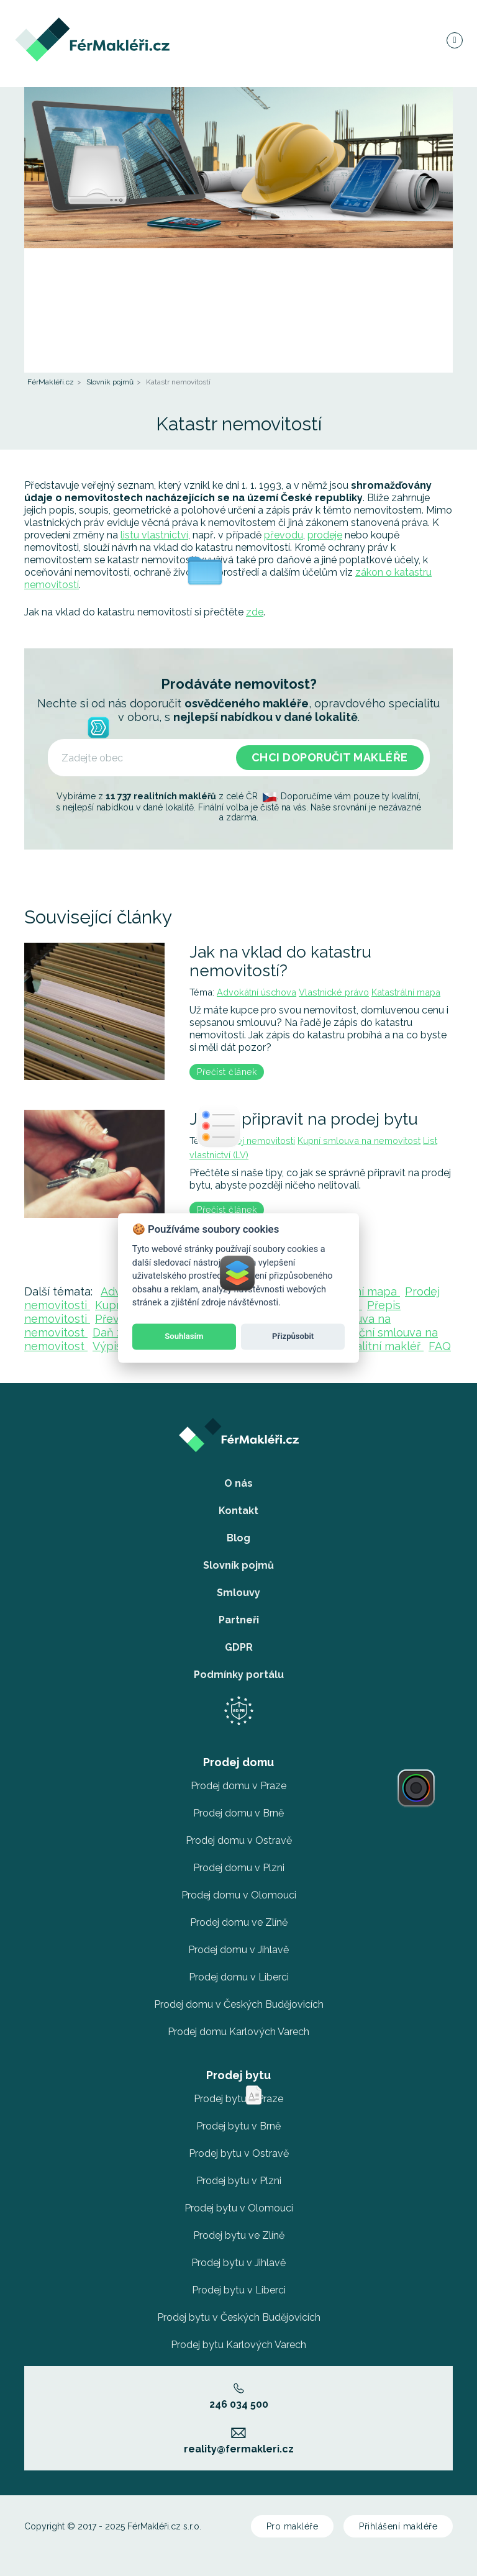 Image resolution: width=477 pixels, height=2576 pixels. Describe the element at coordinates (97, 175) in the screenshot. I see `access scanner device settings` at that location.